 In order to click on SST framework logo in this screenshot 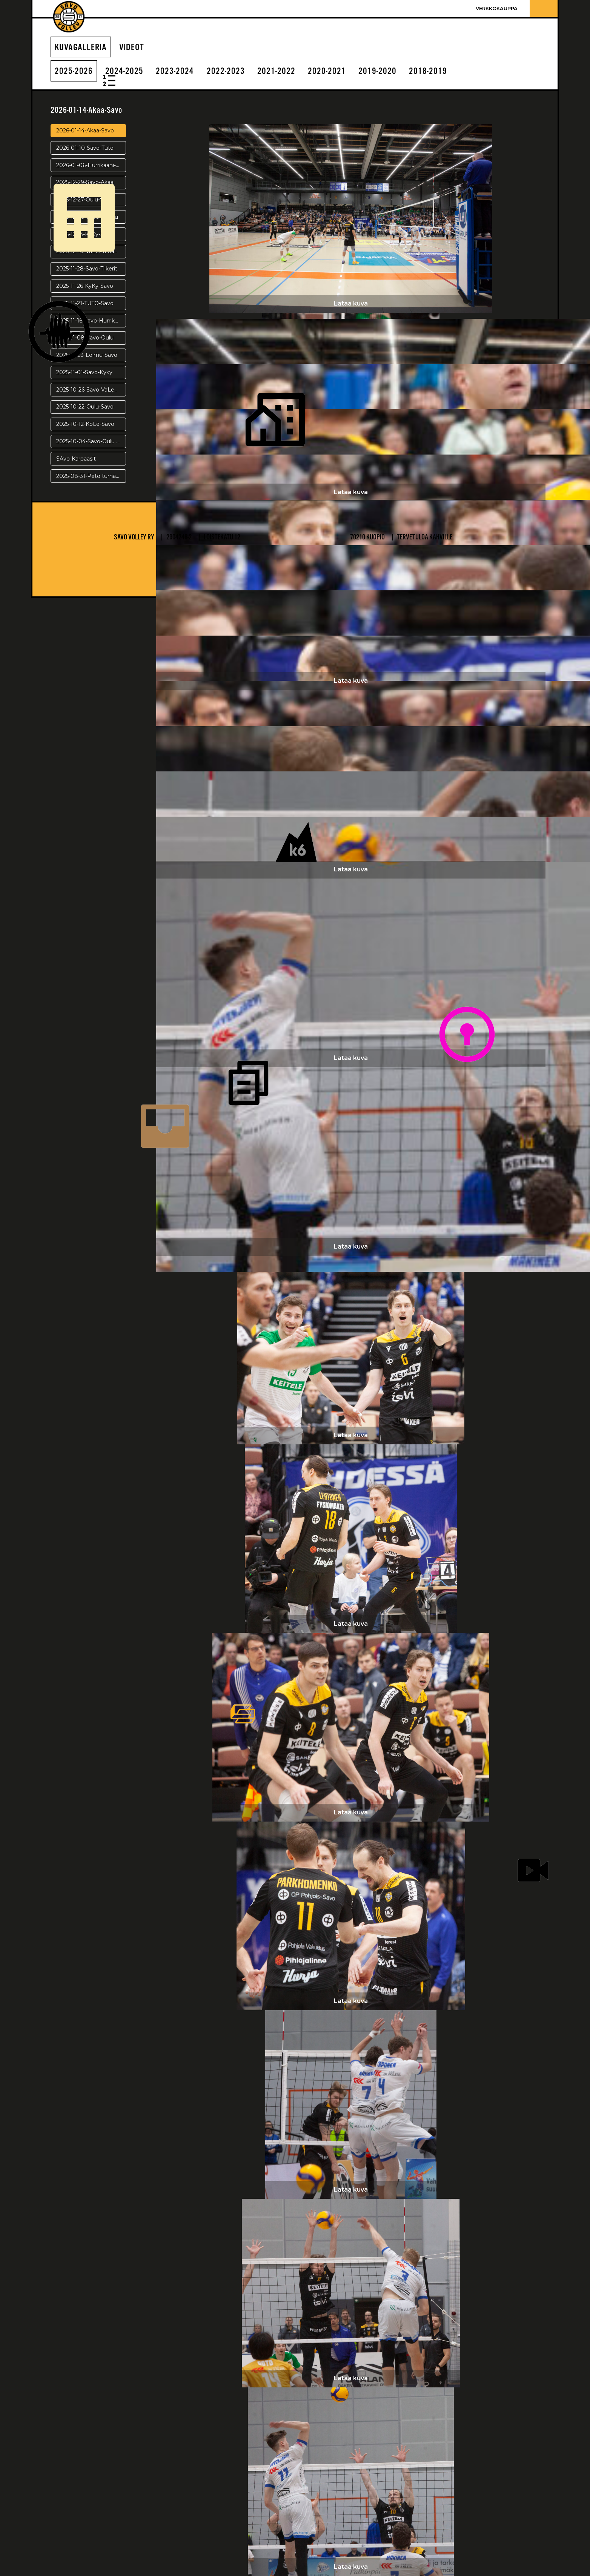, I will do `click(243, 1714)`.